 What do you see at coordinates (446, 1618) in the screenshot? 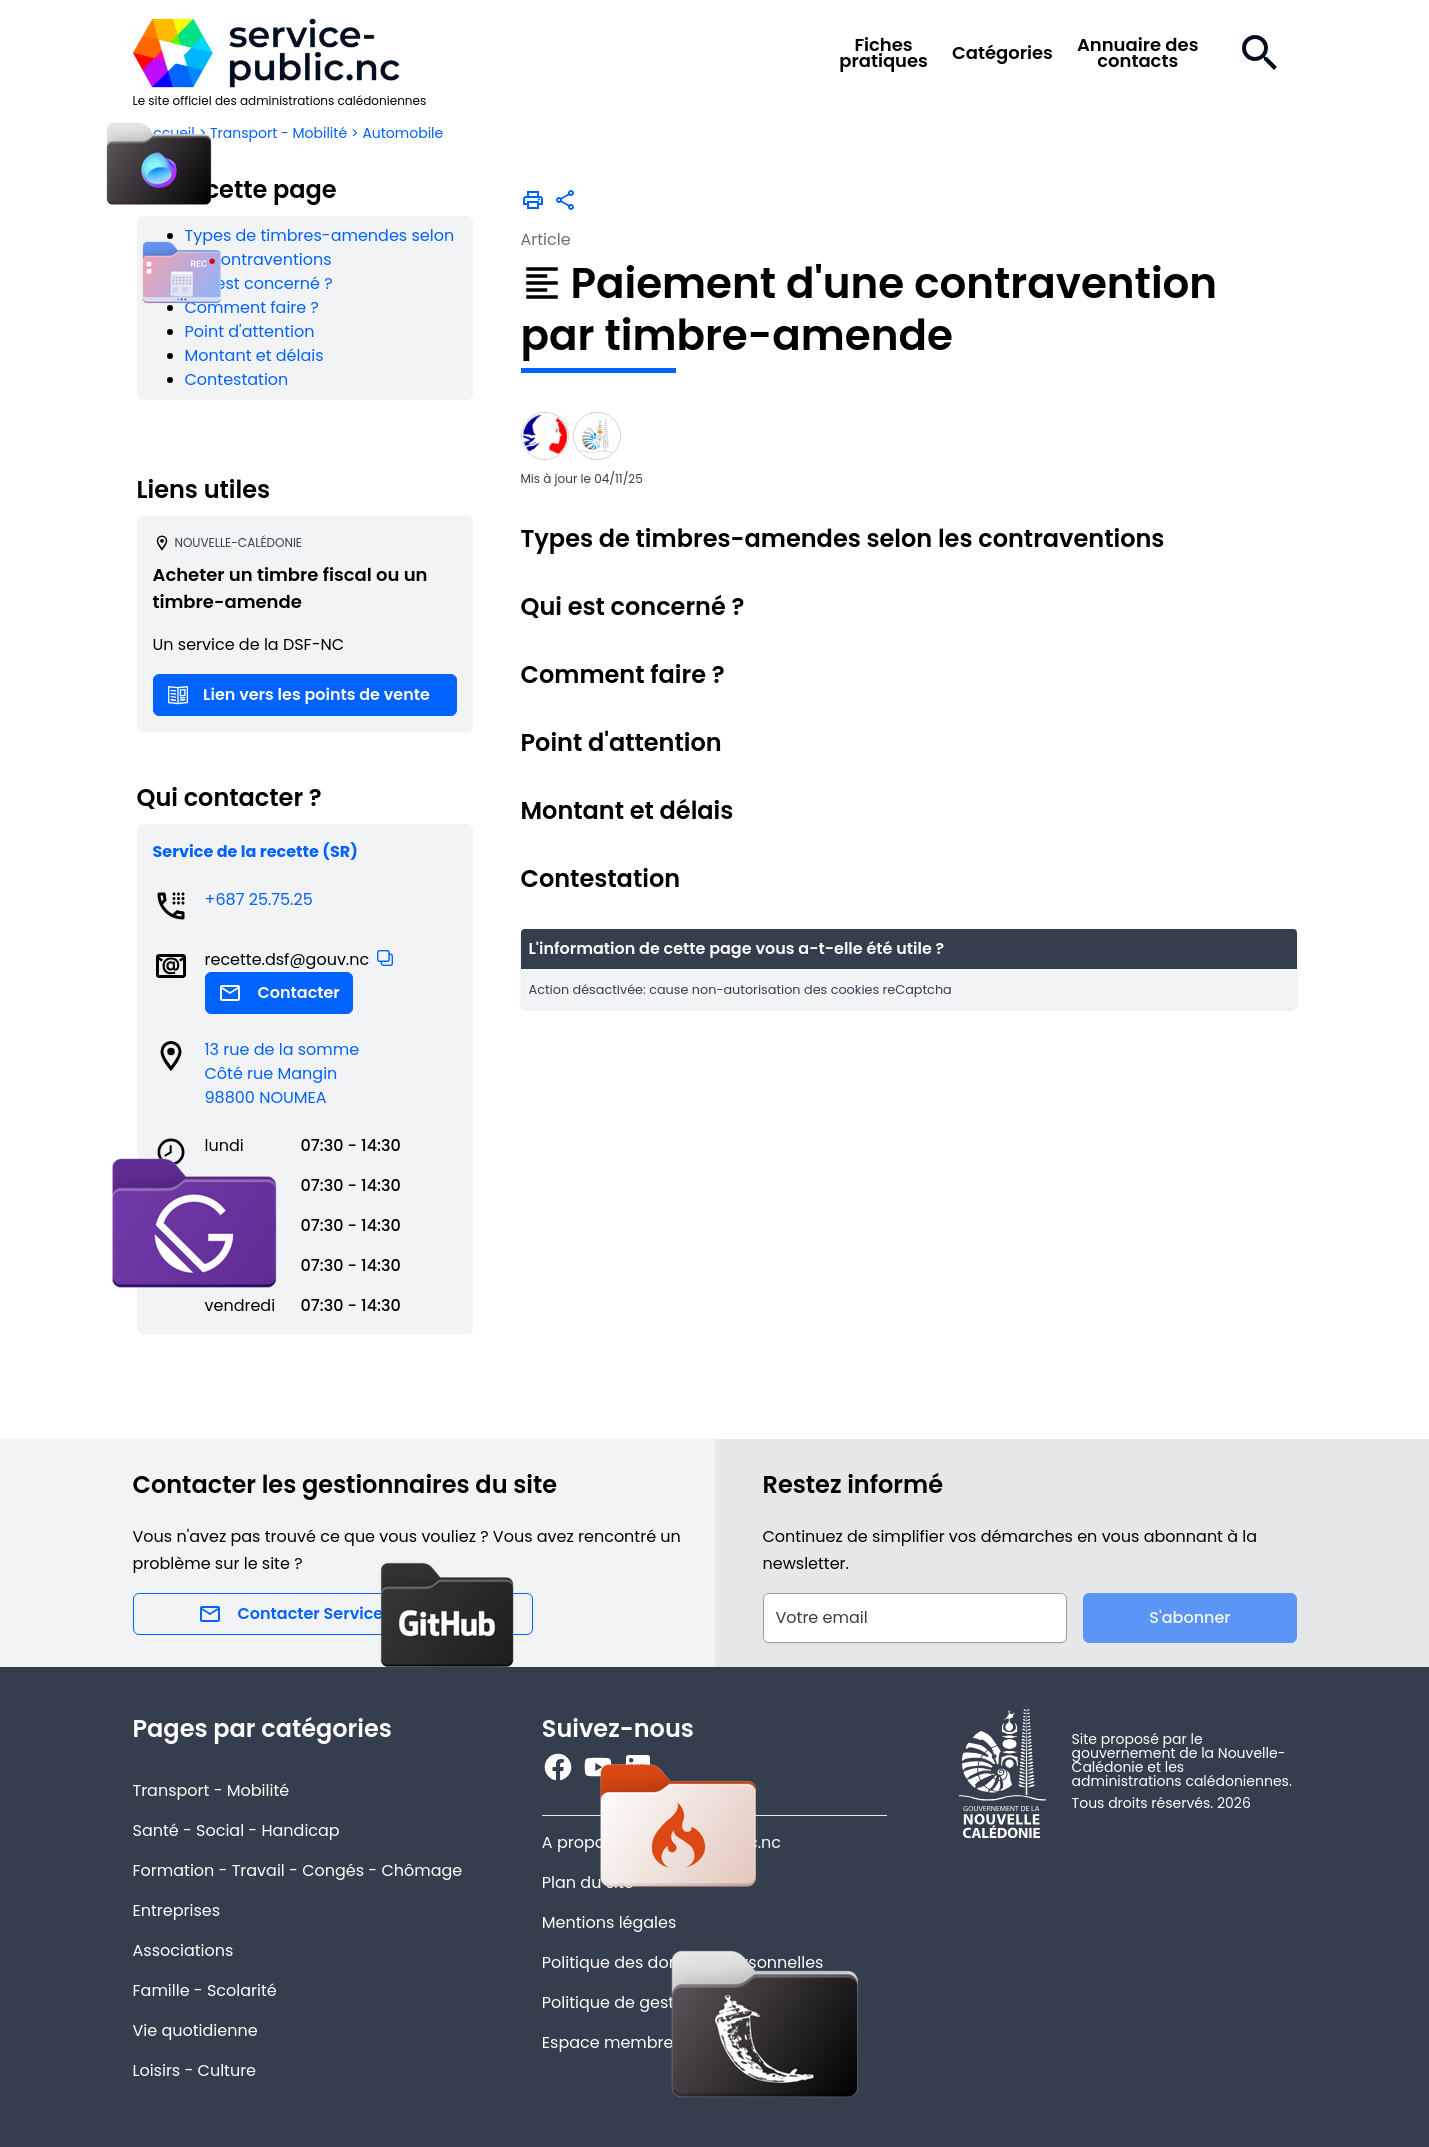
I see `open github repositories folder` at bounding box center [446, 1618].